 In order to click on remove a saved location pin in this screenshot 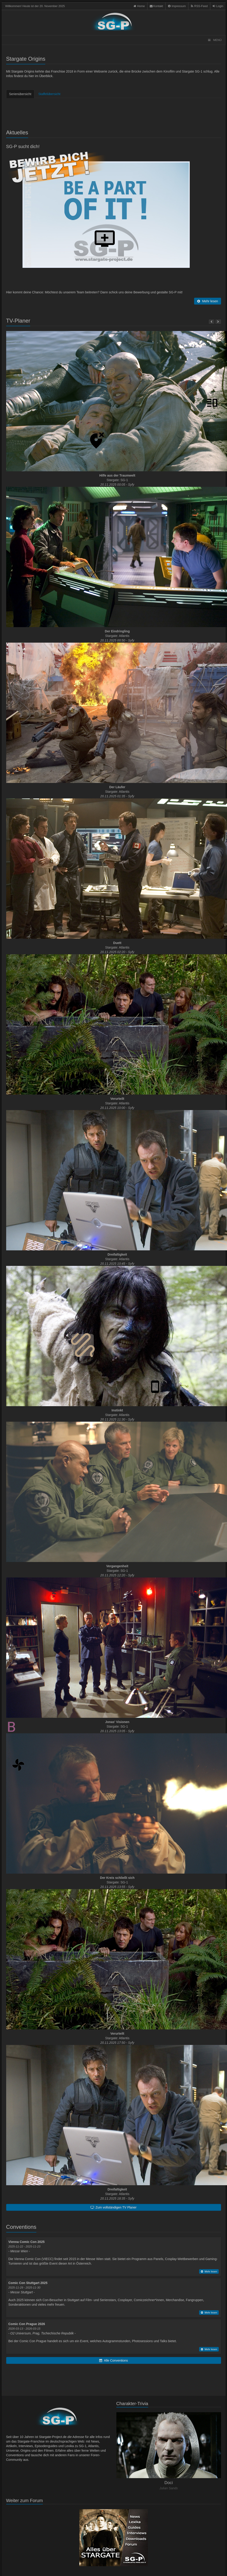, I will do `click(96, 440)`.